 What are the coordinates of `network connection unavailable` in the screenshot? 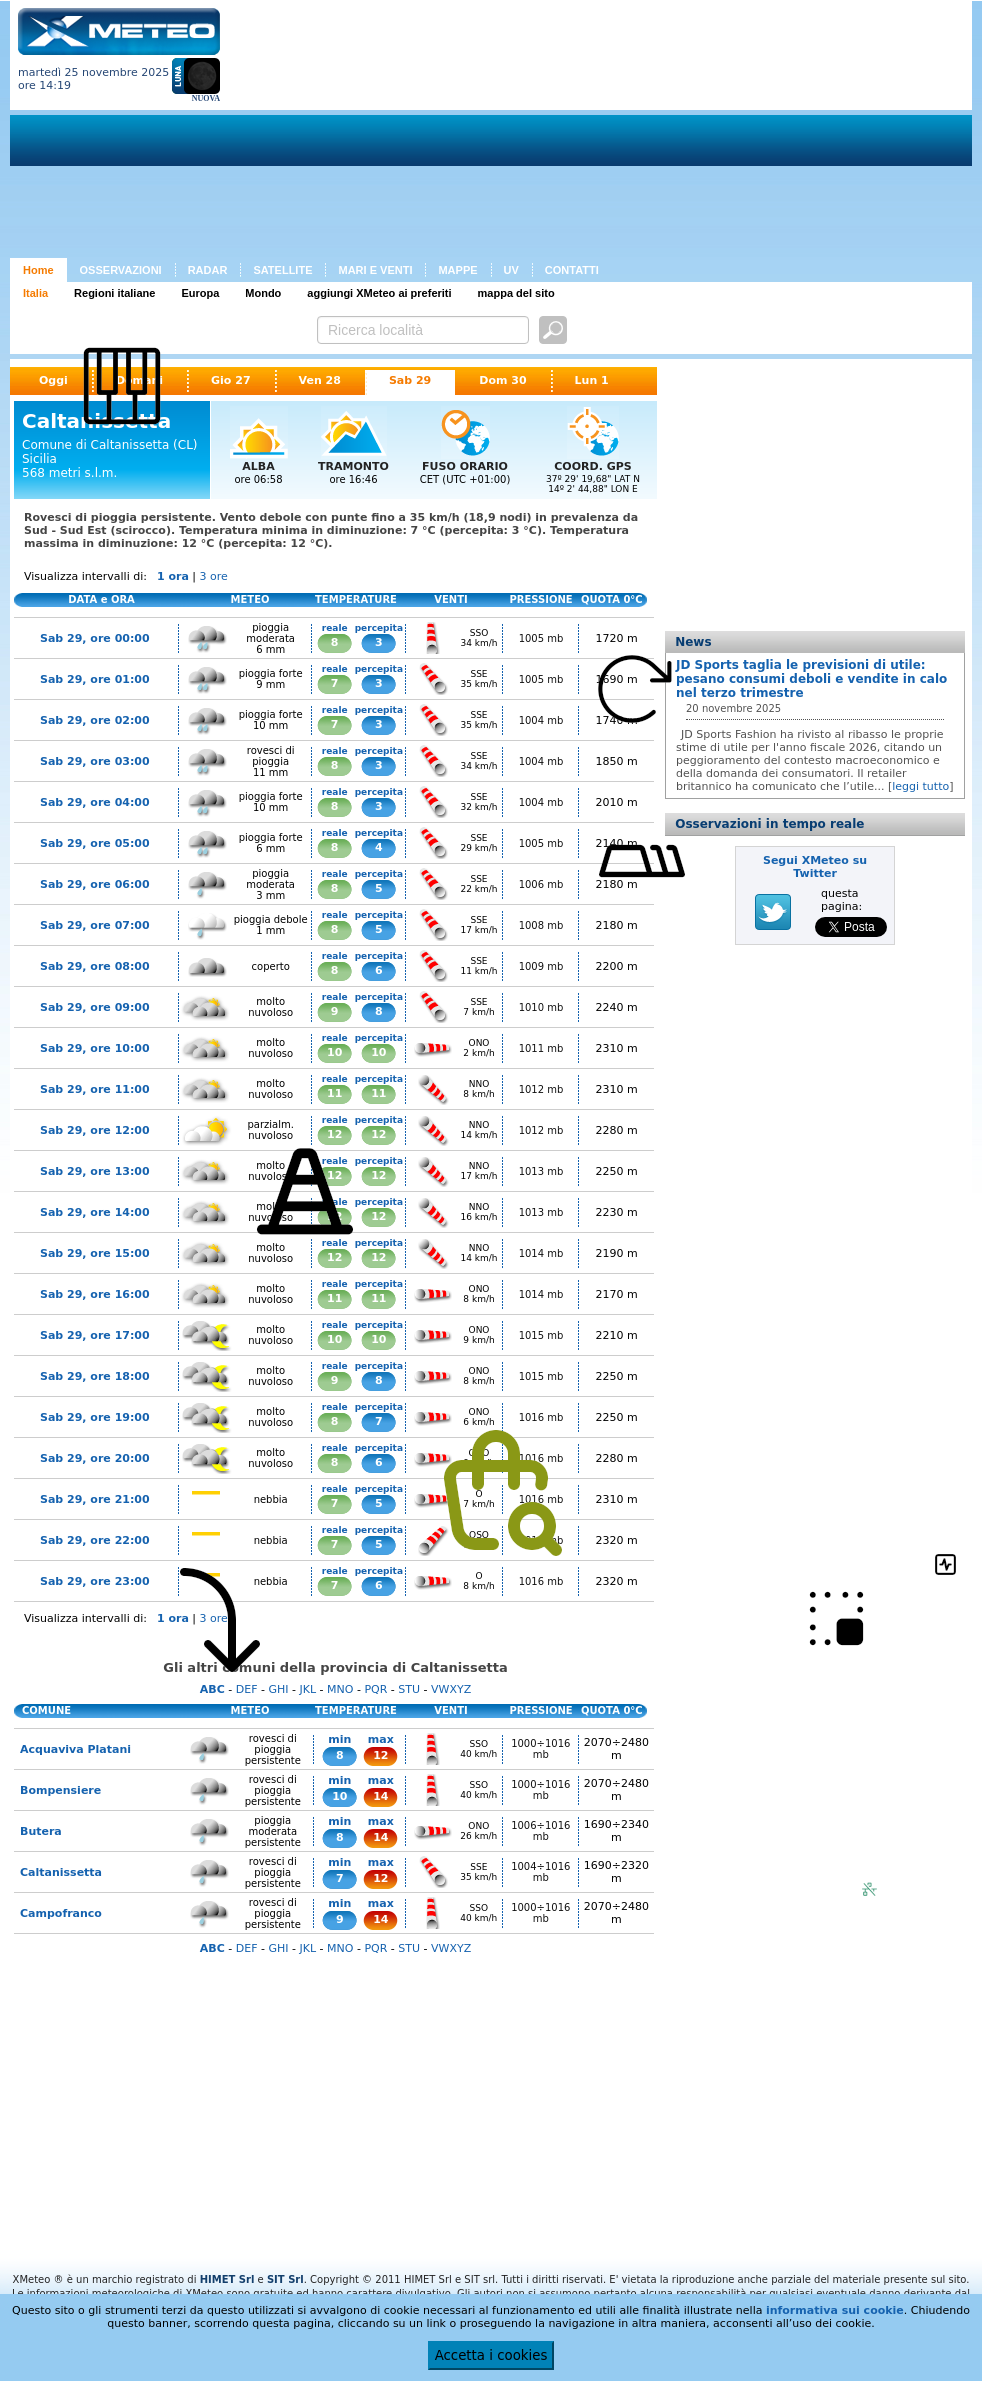 It's located at (869, 1889).